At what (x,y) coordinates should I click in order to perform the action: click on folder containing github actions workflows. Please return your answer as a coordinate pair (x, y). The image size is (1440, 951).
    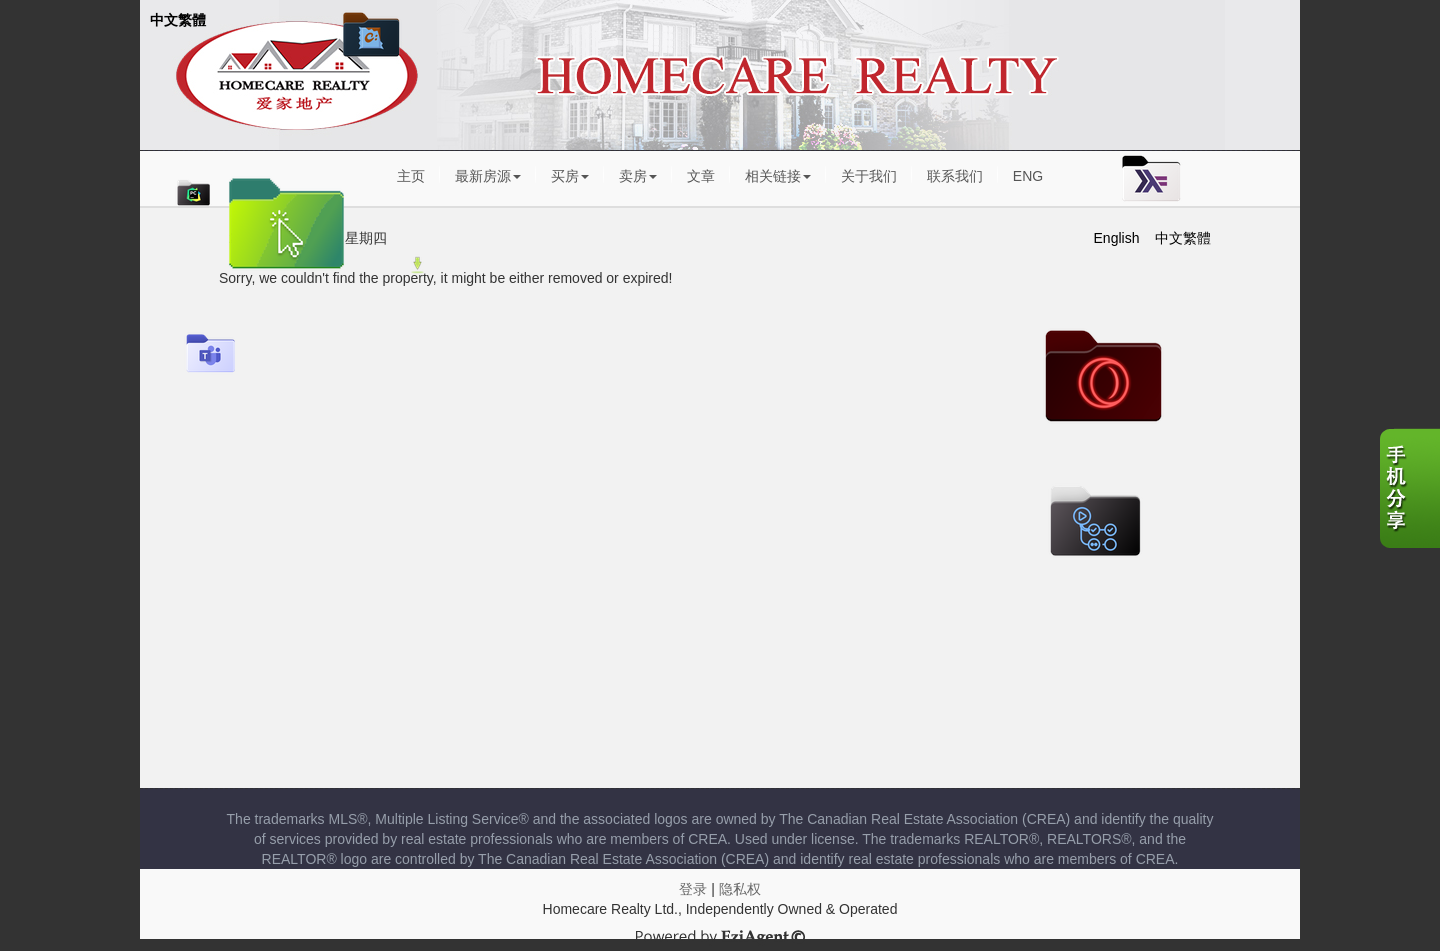
    Looking at the image, I should click on (1095, 523).